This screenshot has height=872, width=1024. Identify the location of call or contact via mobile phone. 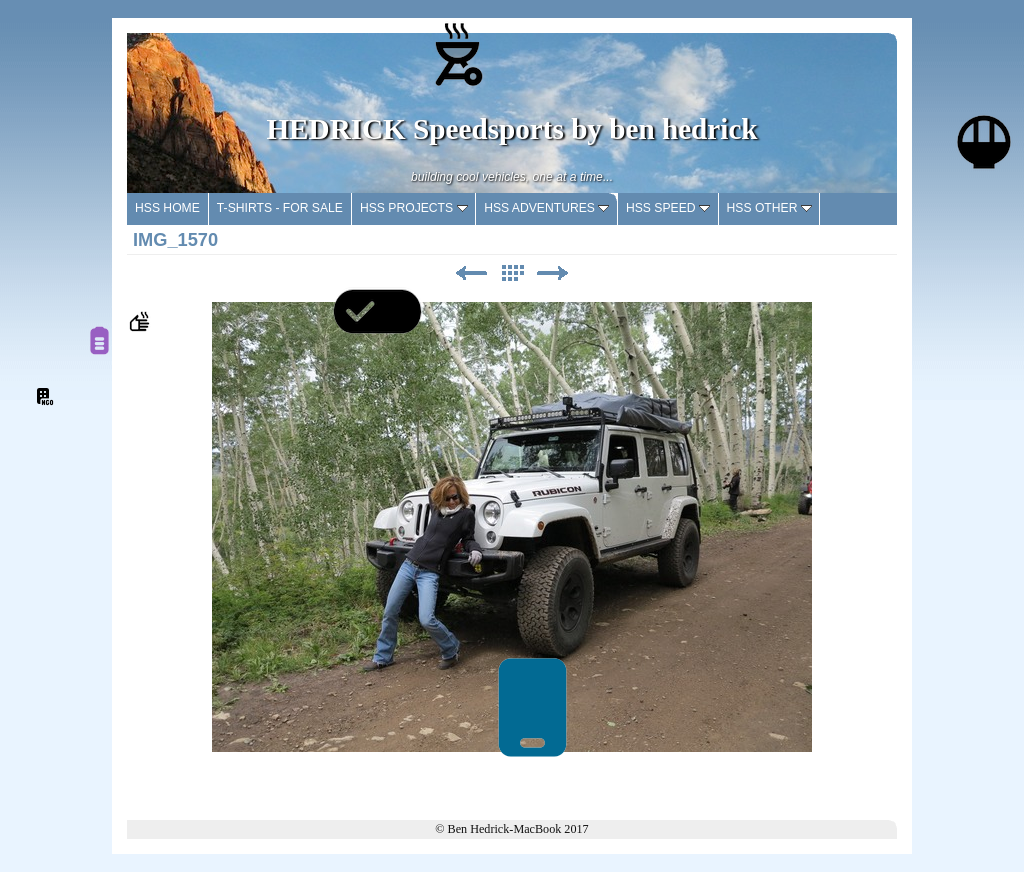
(532, 707).